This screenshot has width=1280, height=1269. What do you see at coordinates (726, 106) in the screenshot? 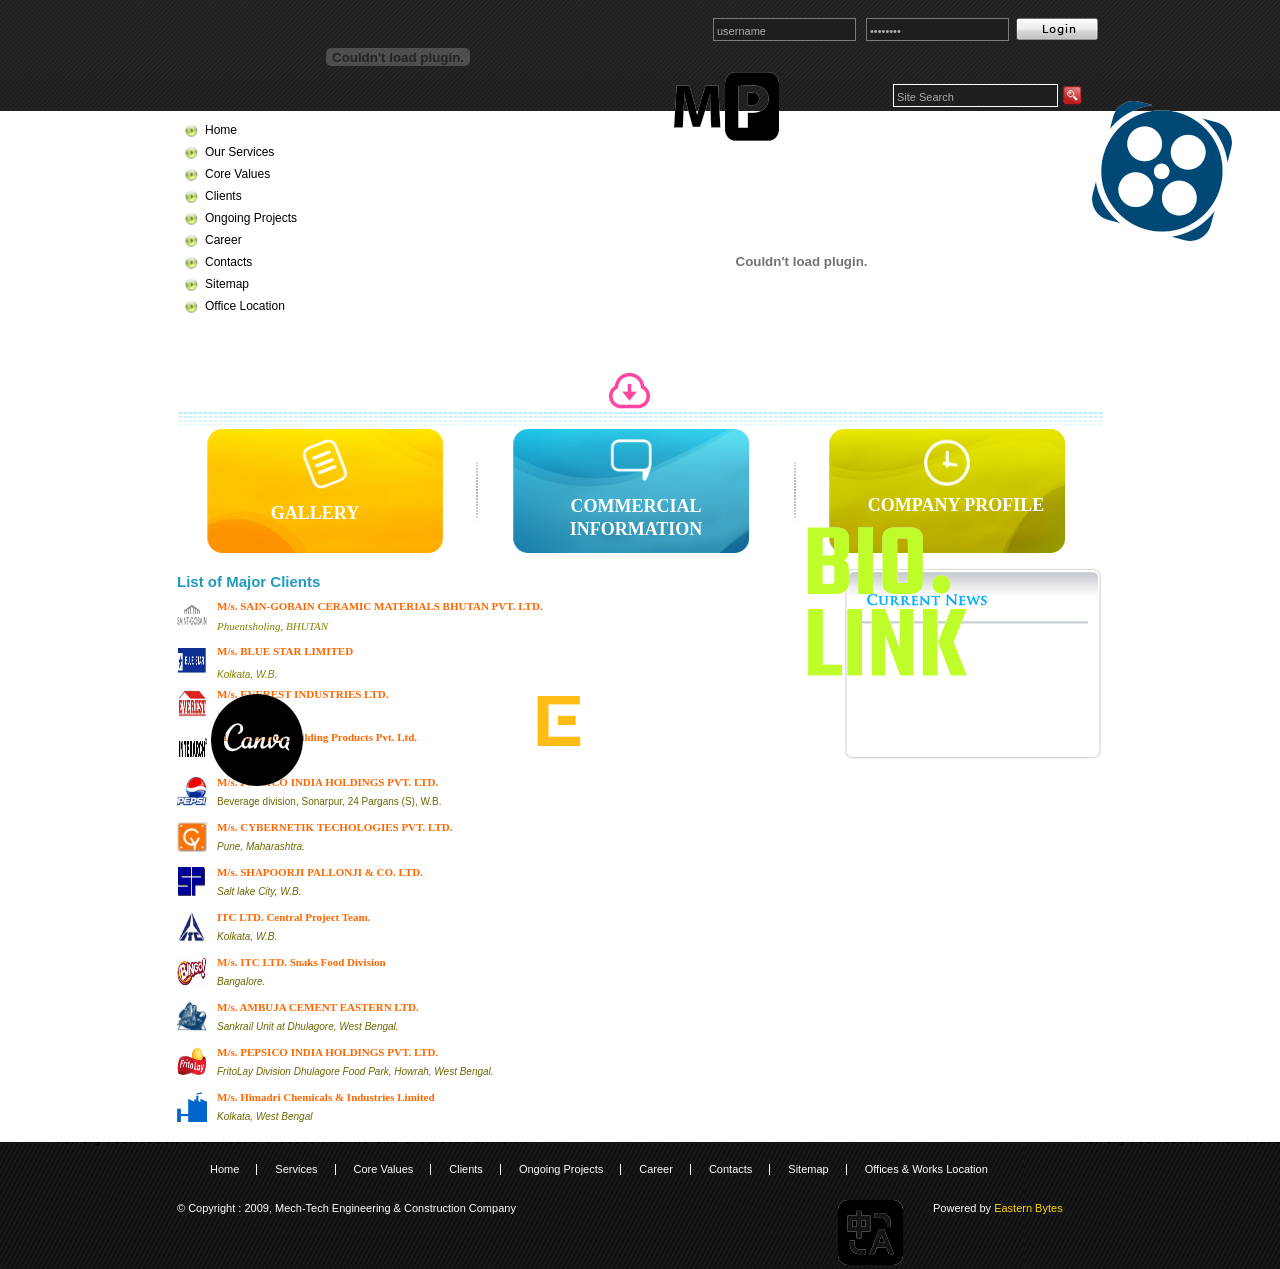
I see `macports package manager logo` at bounding box center [726, 106].